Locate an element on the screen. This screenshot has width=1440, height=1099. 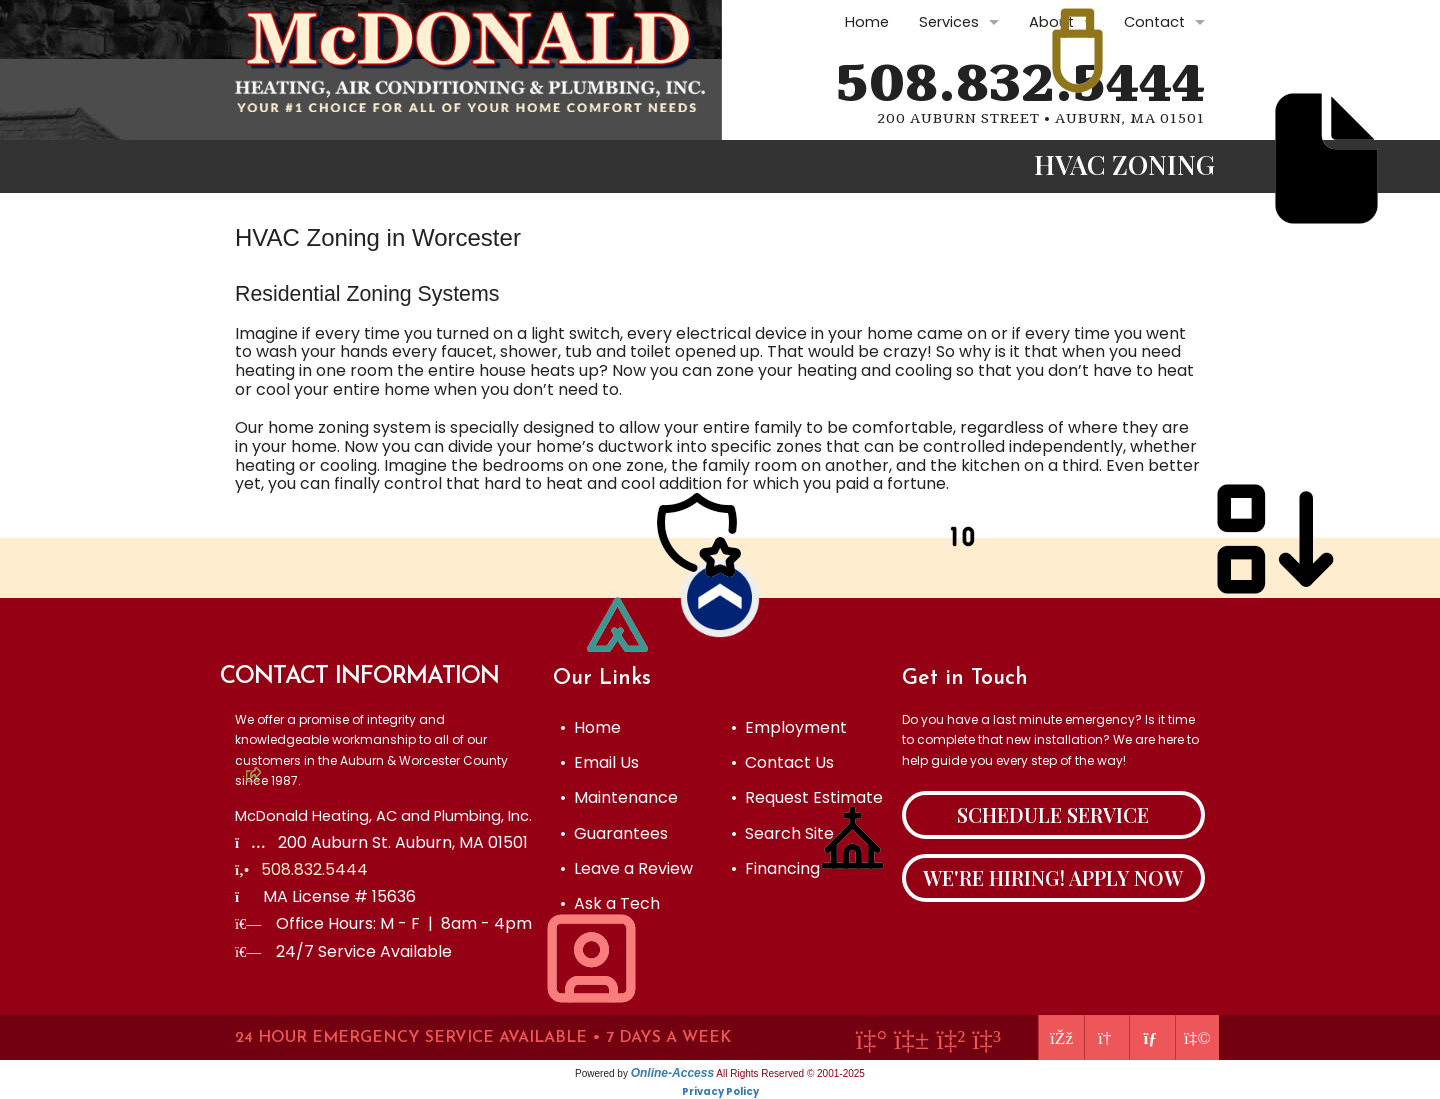
sort list items in descending order is located at coordinates (1272, 539).